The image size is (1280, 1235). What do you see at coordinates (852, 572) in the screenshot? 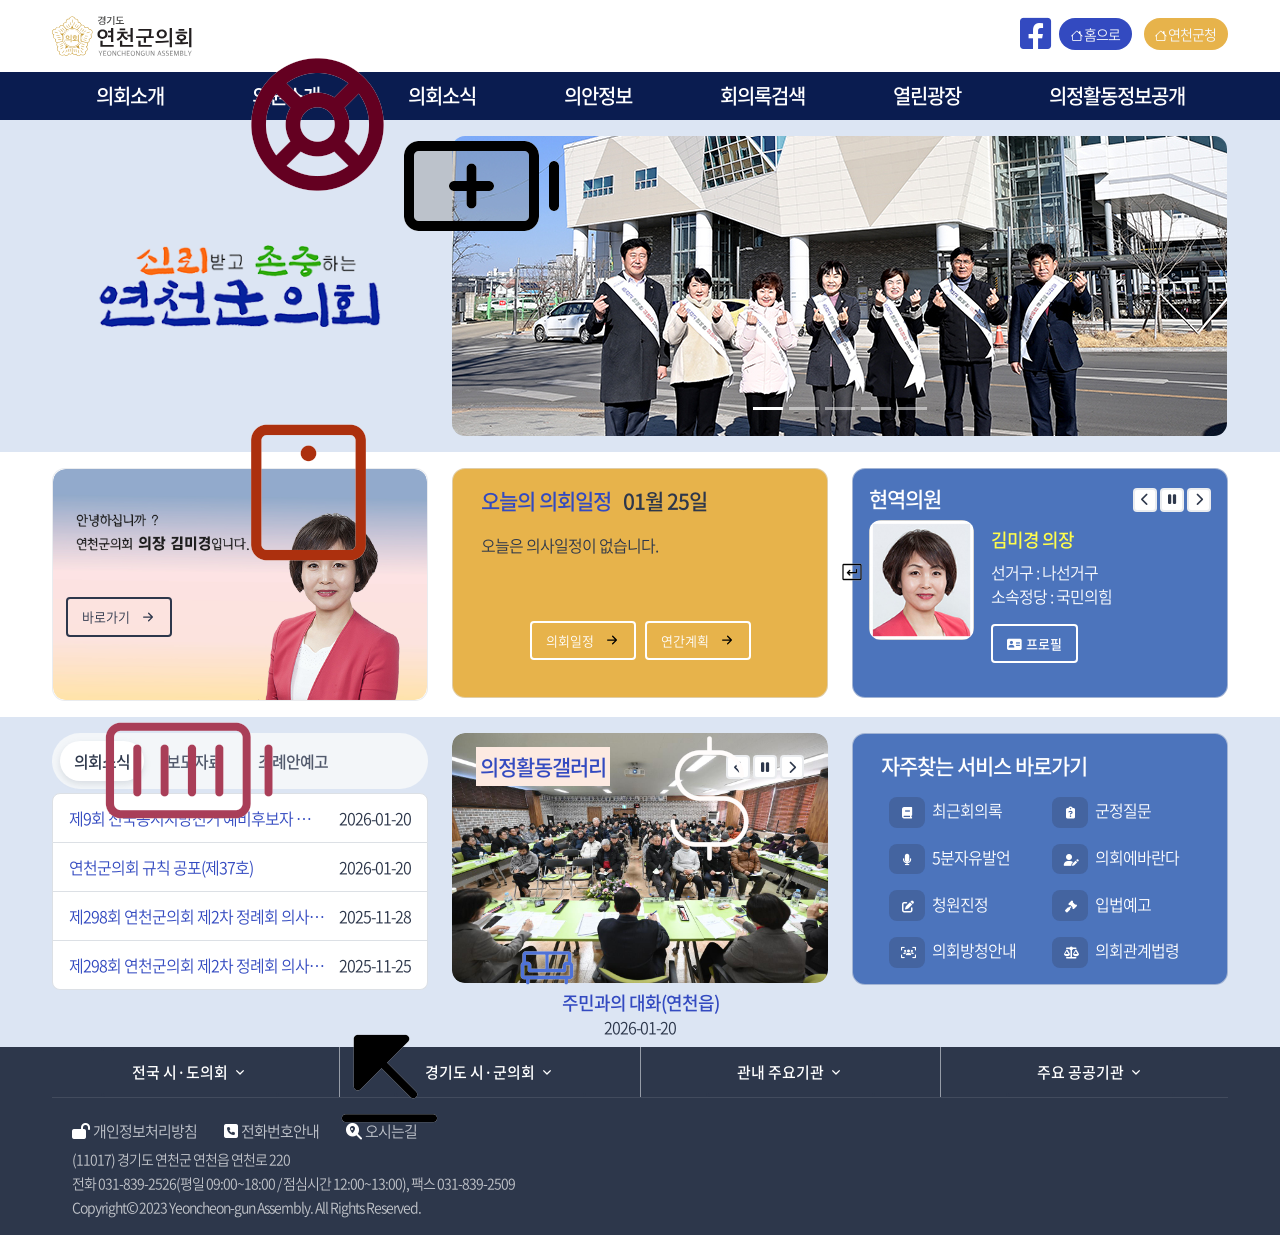
I see `press enter or return key` at bounding box center [852, 572].